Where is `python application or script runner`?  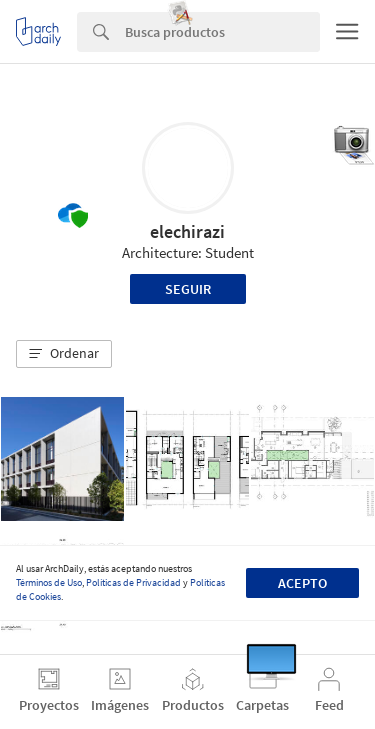
python application or script runner is located at coordinates (180, 13).